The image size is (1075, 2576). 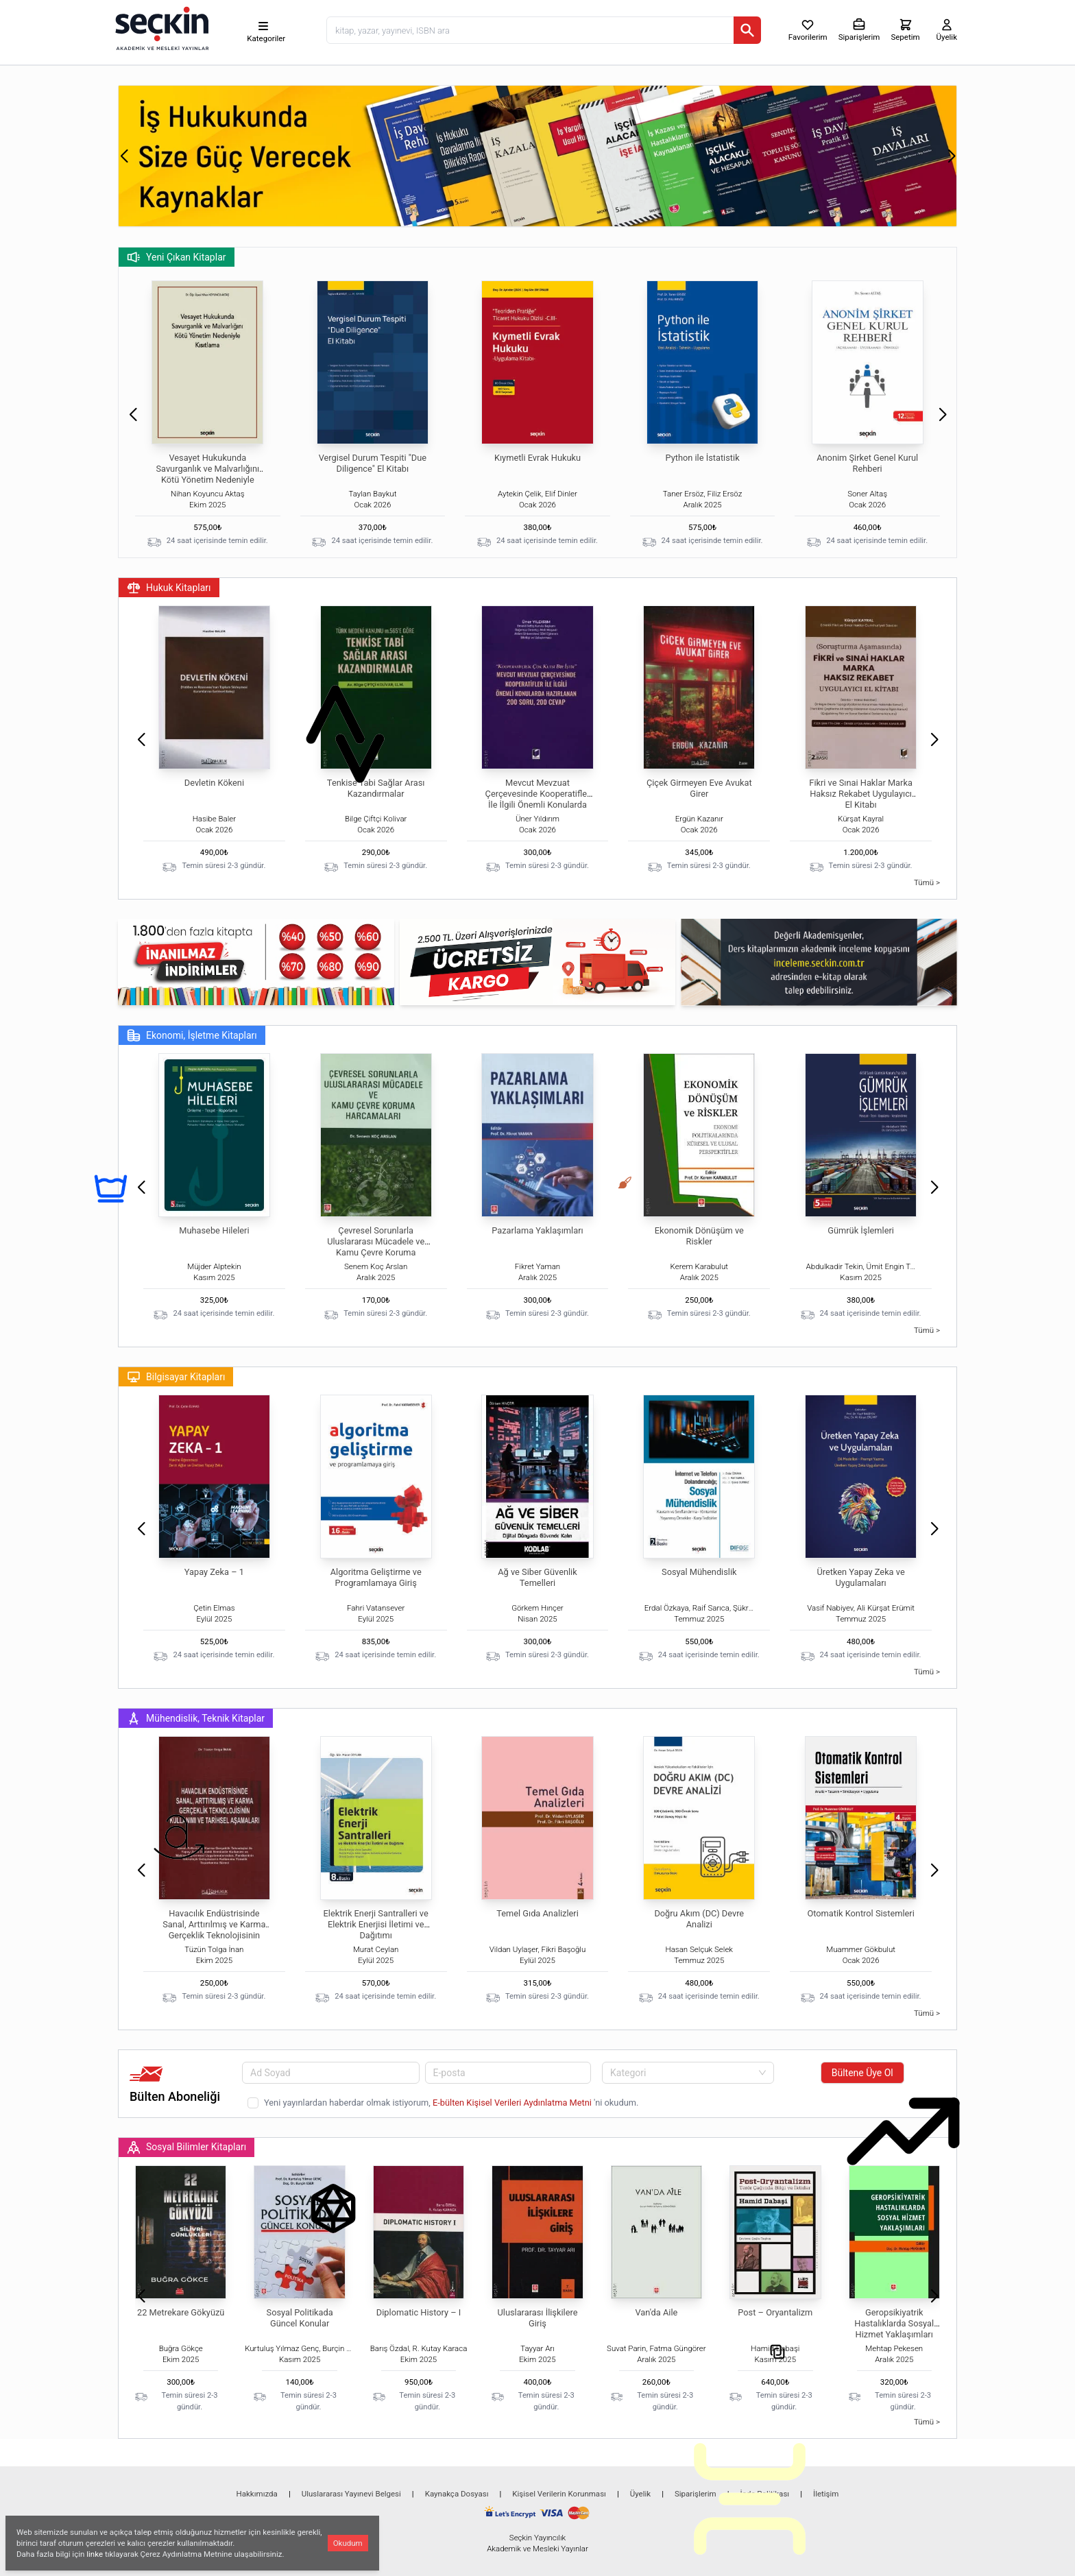 What do you see at coordinates (749, 2499) in the screenshot?
I see `adjust vertical spacing between elements` at bounding box center [749, 2499].